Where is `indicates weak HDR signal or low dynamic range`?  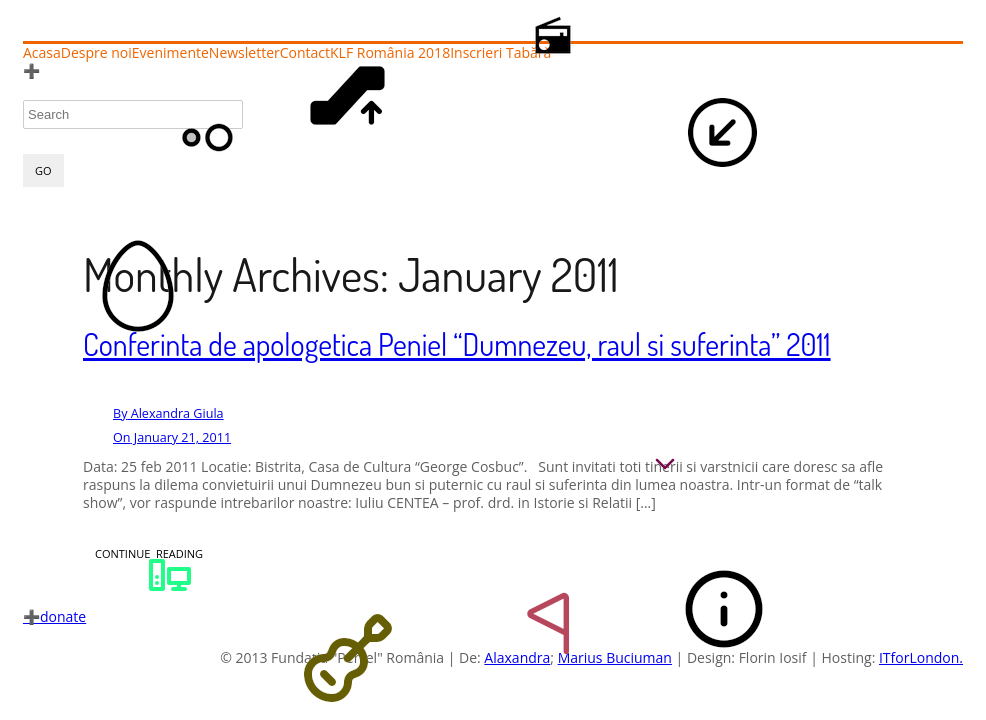
indicates weak HDR signal or low dynamic range is located at coordinates (207, 137).